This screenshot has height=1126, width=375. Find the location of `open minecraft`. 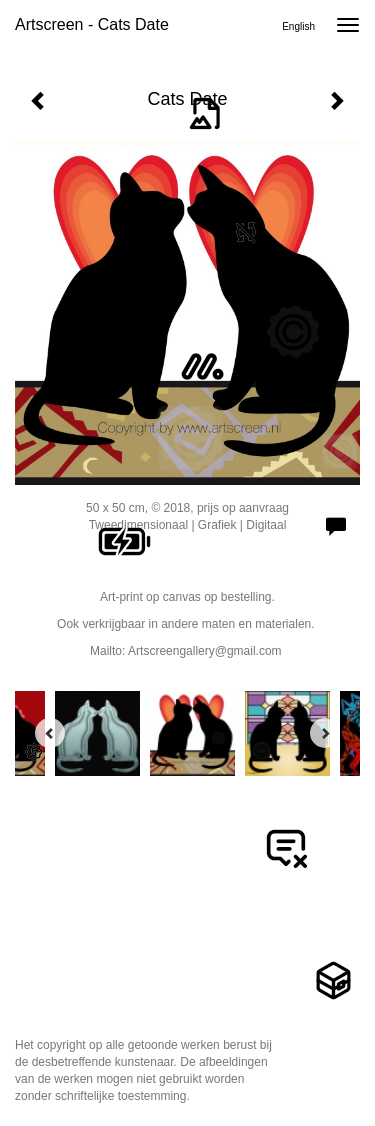

open minecraft is located at coordinates (333, 980).